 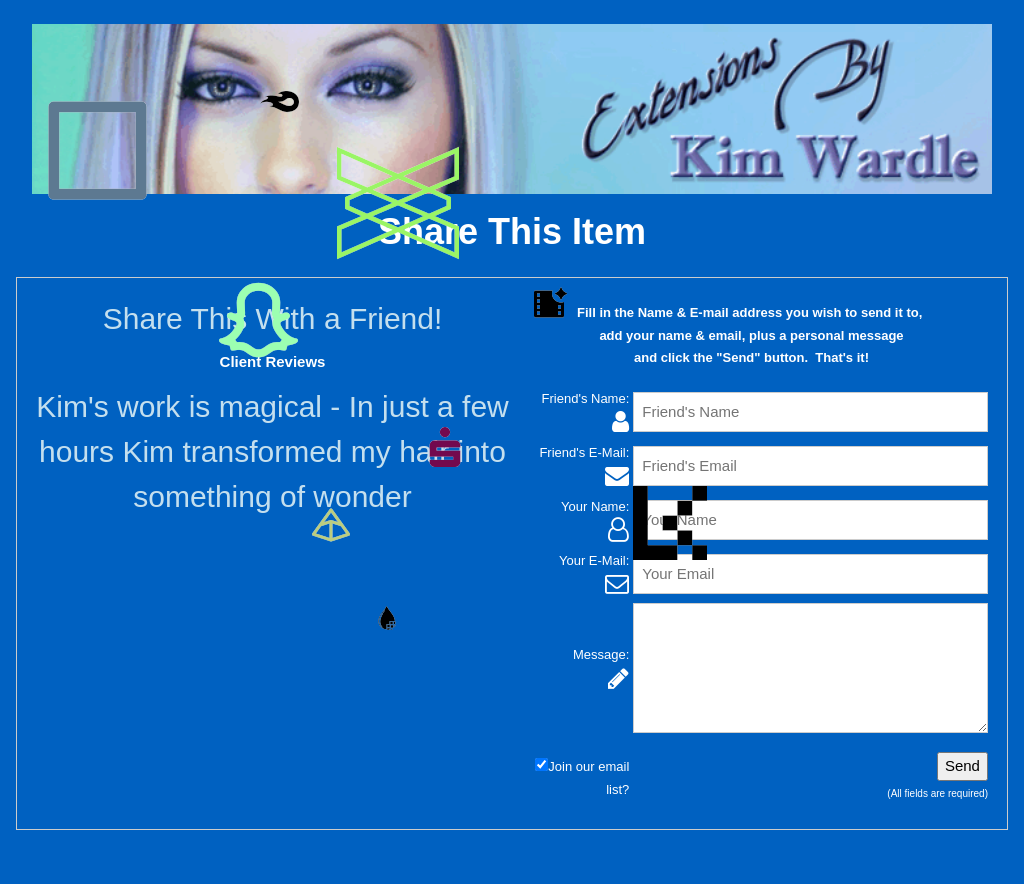 What do you see at coordinates (398, 203) in the screenshot?
I see `posit brand logo` at bounding box center [398, 203].